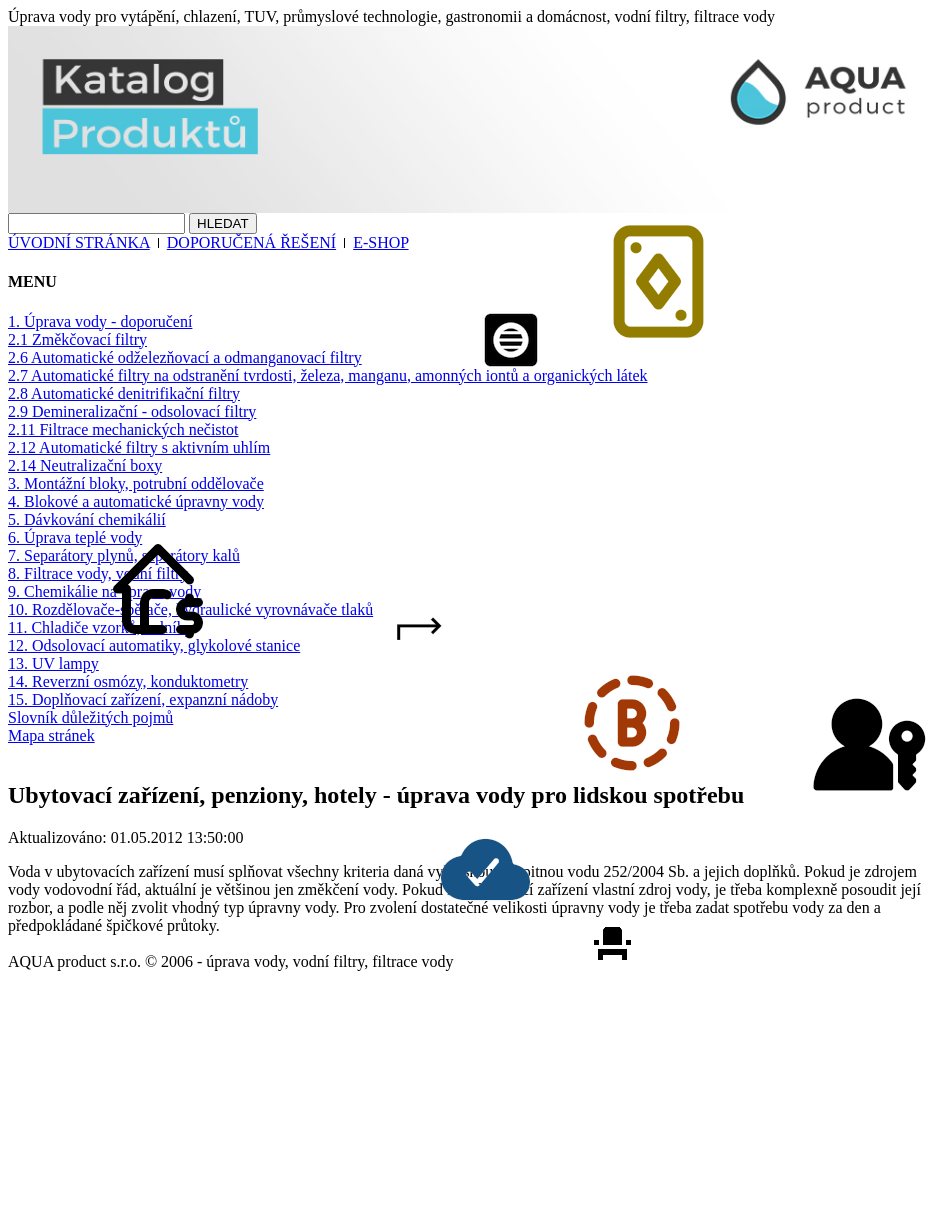 The image size is (946, 1231). What do you see at coordinates (612, 943) in the screenshot?
I see `view or select your seat assignment` at bounding box center [612, 943].